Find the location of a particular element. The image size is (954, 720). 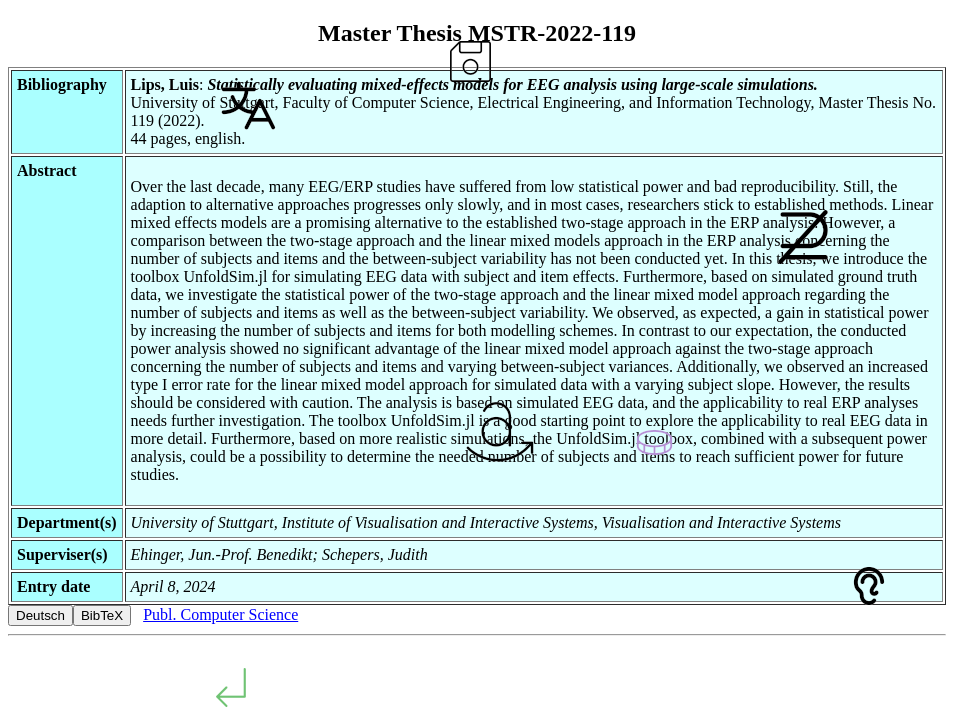

go back or return to previous step is located at coordinates (232, 687).